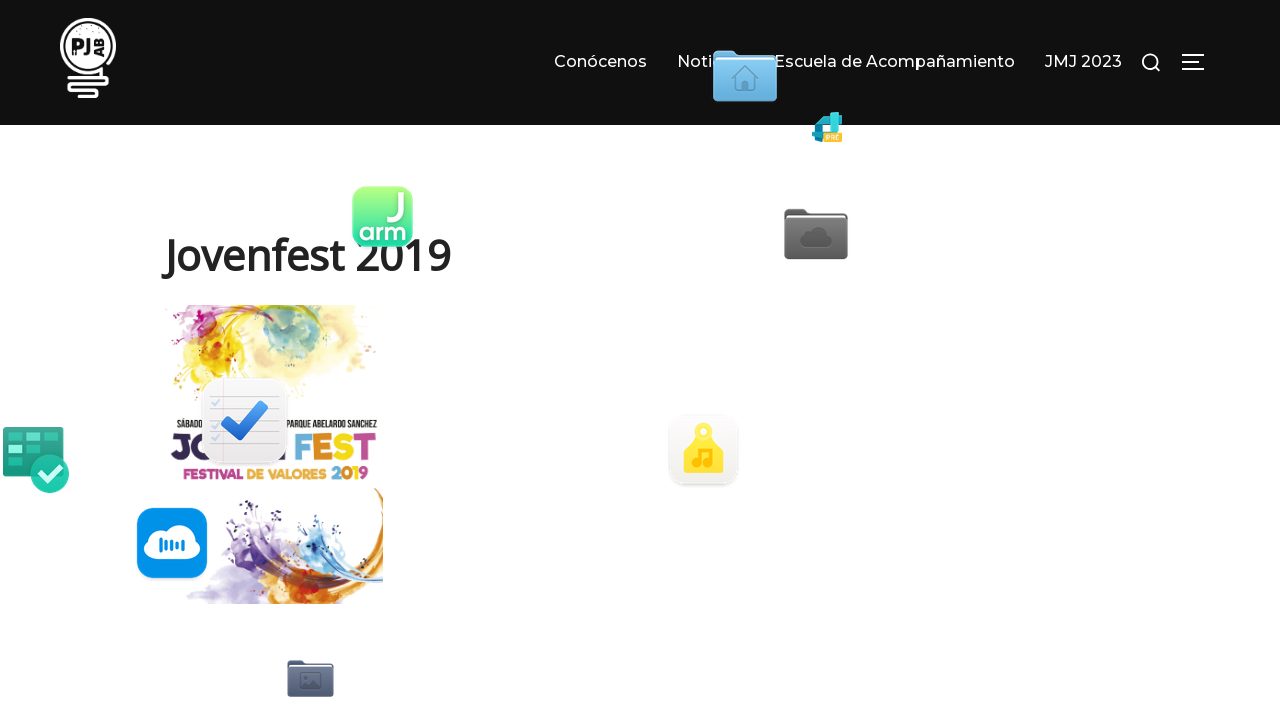  I want to click on open ear tag music metadata editor, so click(703, 449).